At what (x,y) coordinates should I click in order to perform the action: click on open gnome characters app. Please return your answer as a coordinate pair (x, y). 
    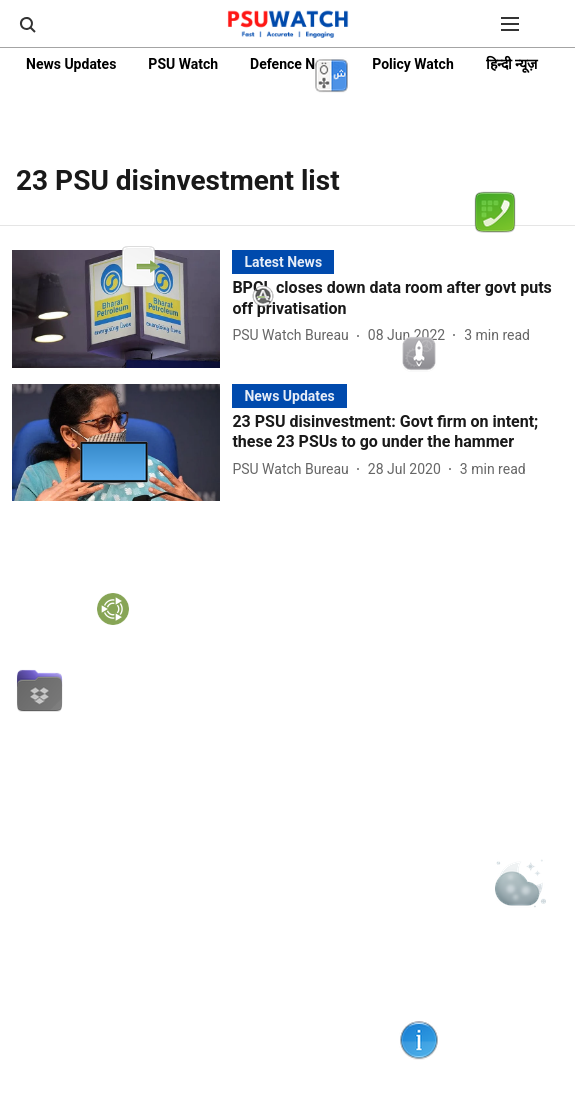
    Looking at the image, I should click on (331, 75).